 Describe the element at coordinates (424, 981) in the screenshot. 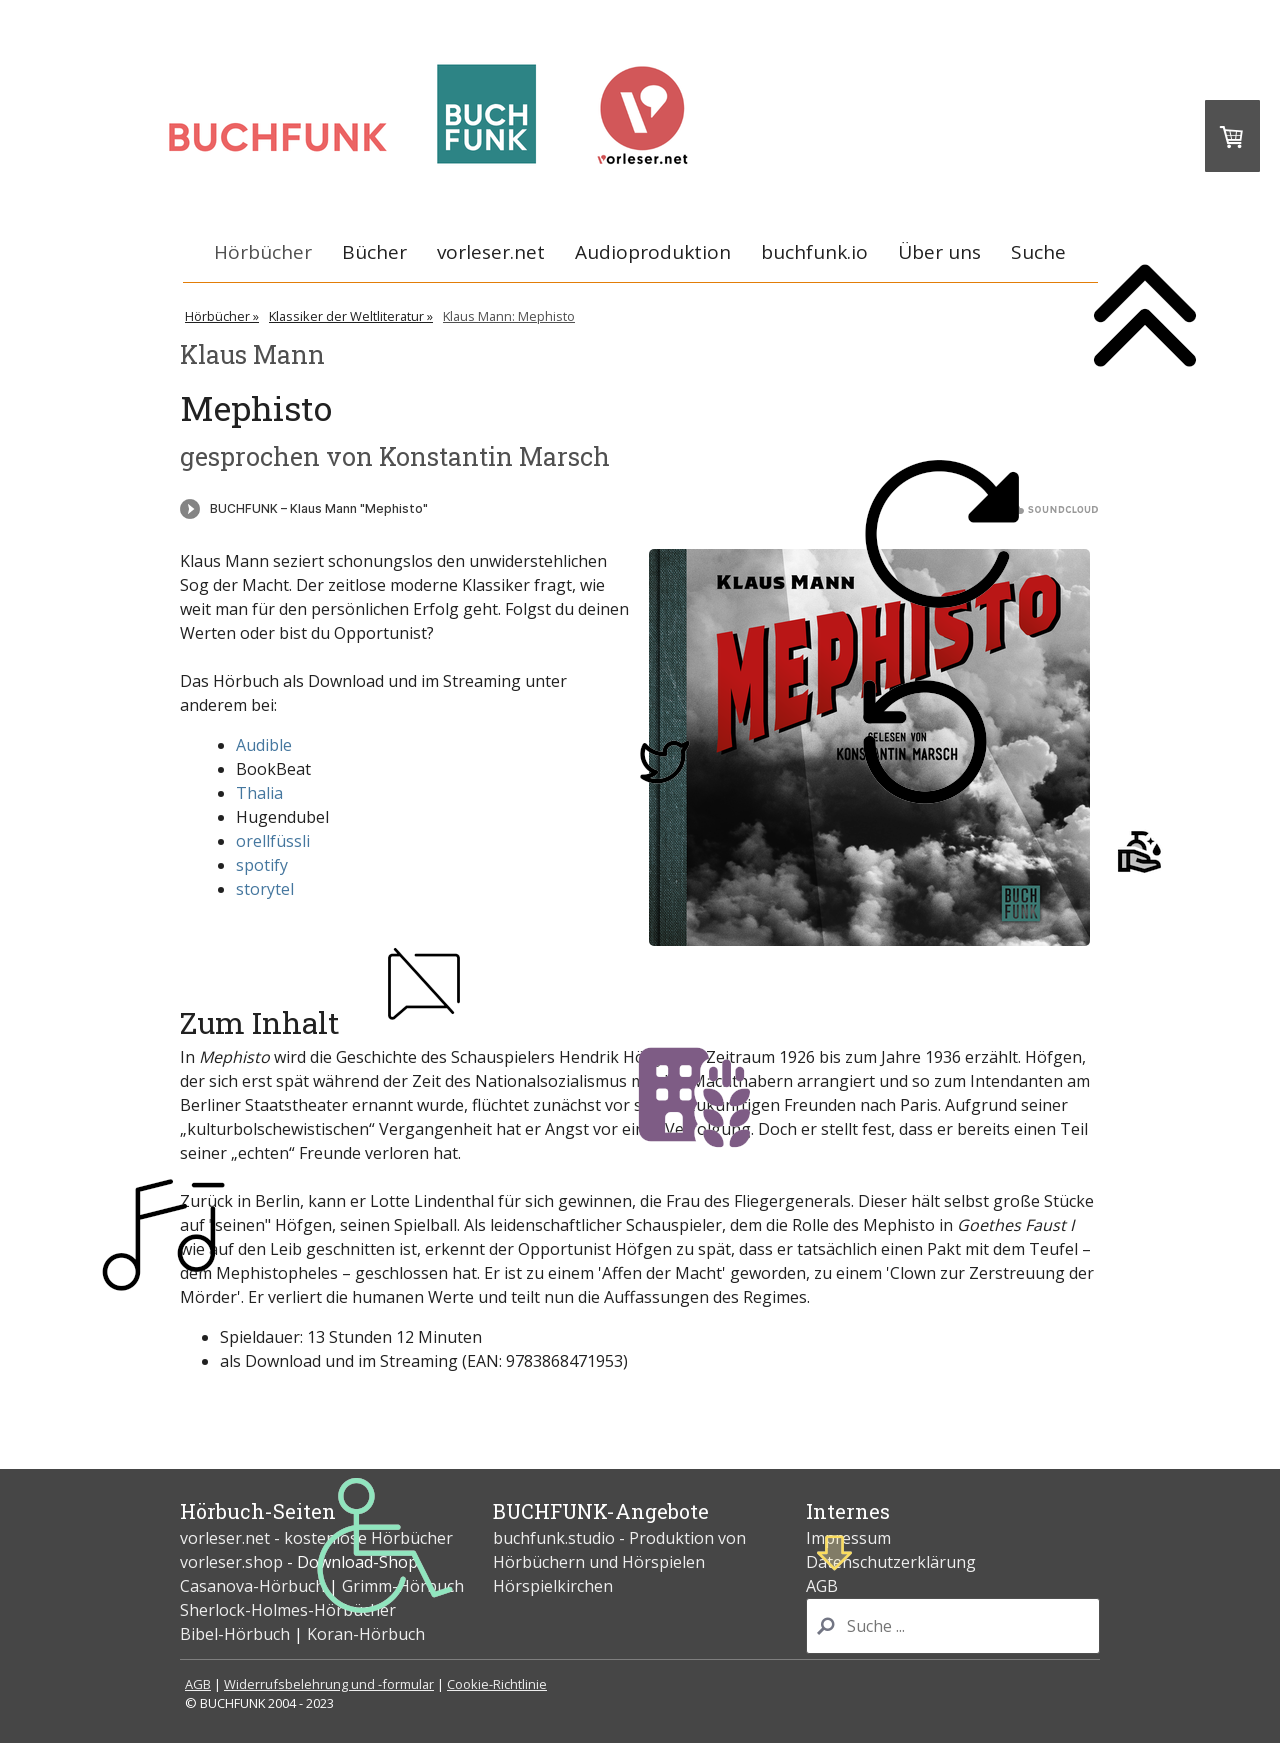

I see `mute or disable chat notifications` at that location.